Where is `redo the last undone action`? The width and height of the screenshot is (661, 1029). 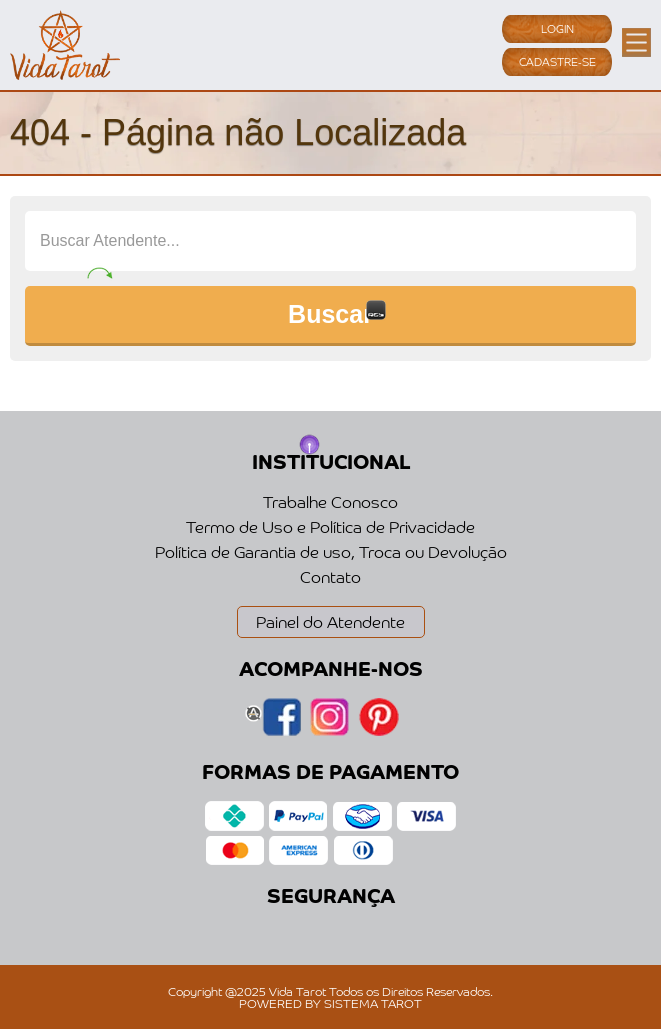 redo the last undone action is located at coordinates (100, 273).